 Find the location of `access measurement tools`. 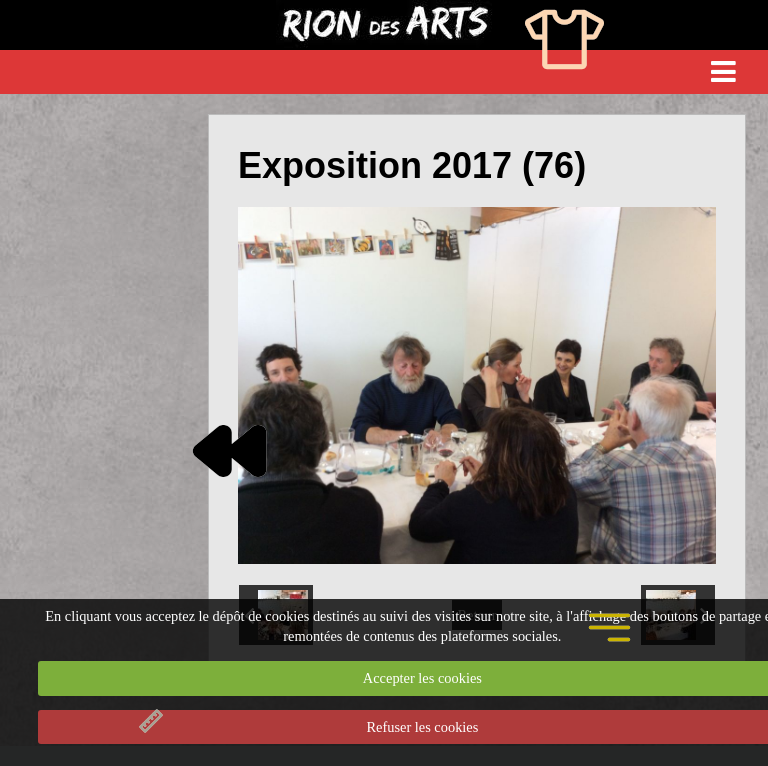

access measurement tools is located at coordinates (151, 721).